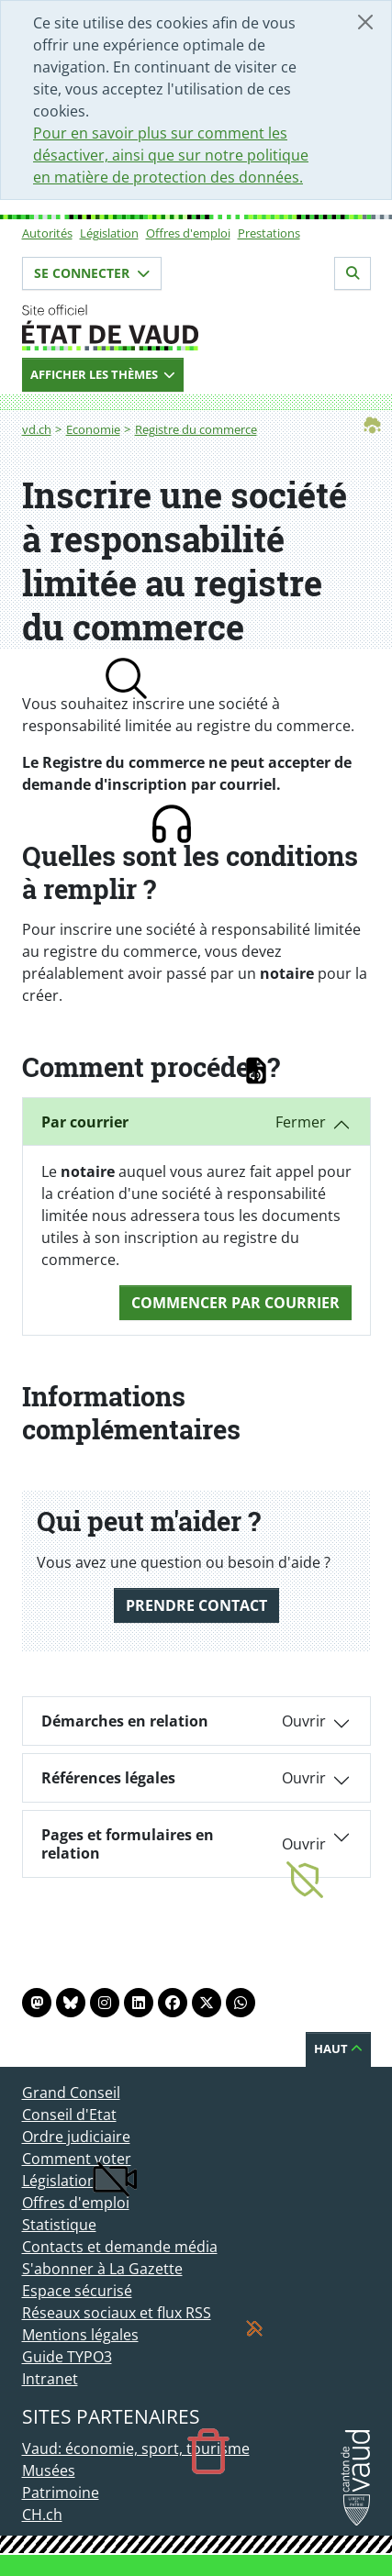 This screenshot has height=2576, width=392. What do you see at coordinates (305, 1880) in the screenshot?
I see `security or protection is disabled` at bounding box center [305, 1880].